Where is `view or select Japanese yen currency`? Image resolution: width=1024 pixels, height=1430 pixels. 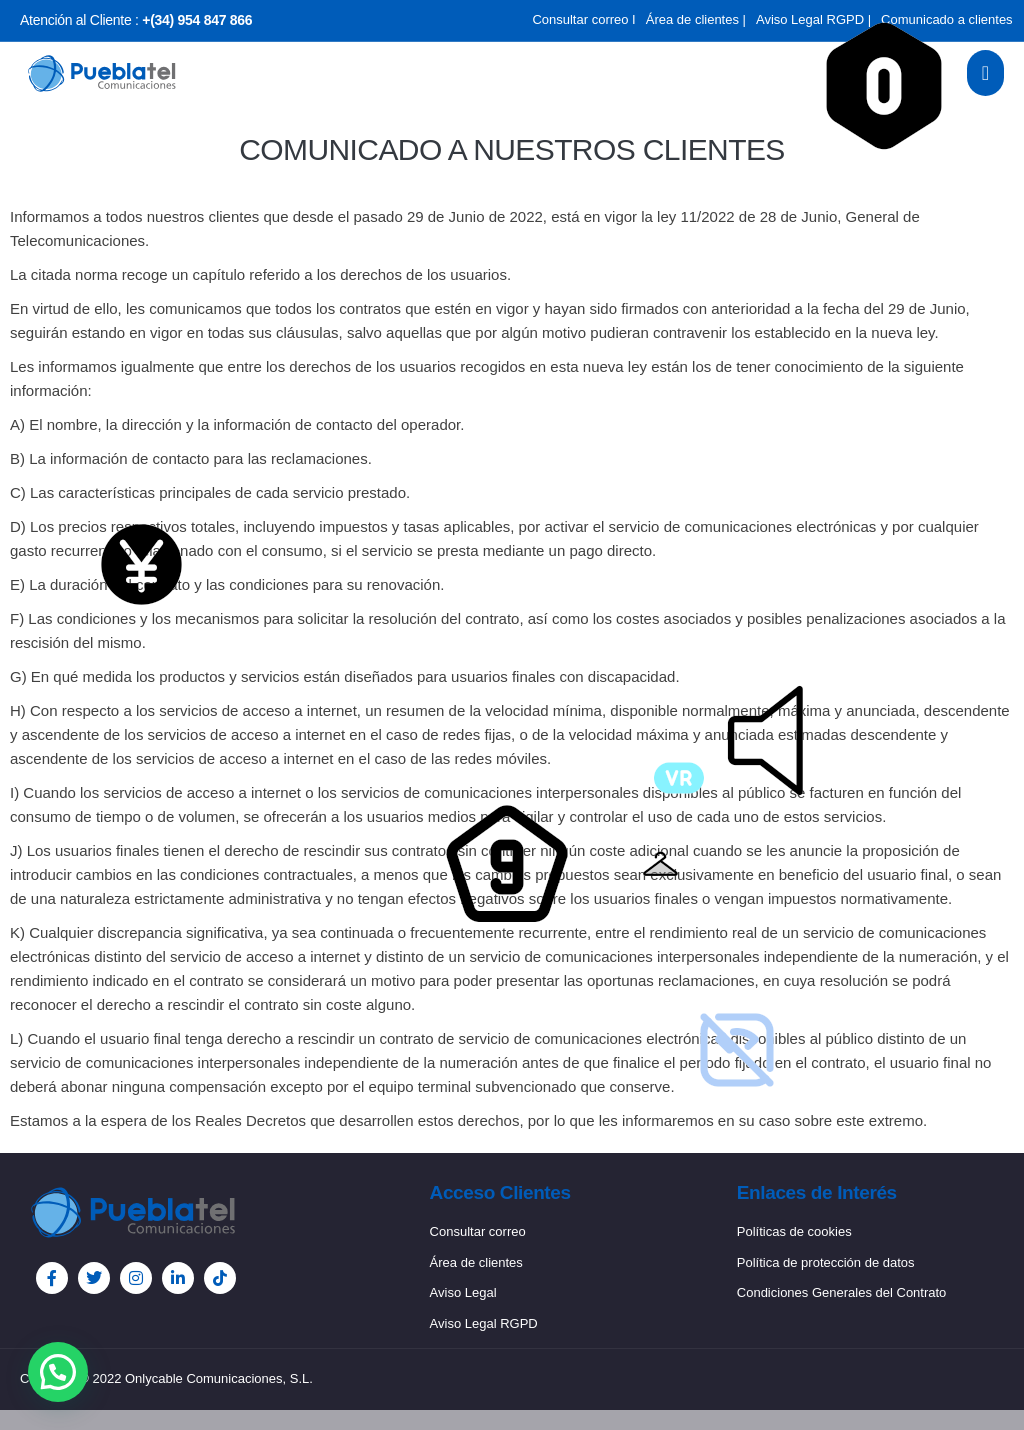 view or select Japanese yen currency is located at coordinates (141, 564).